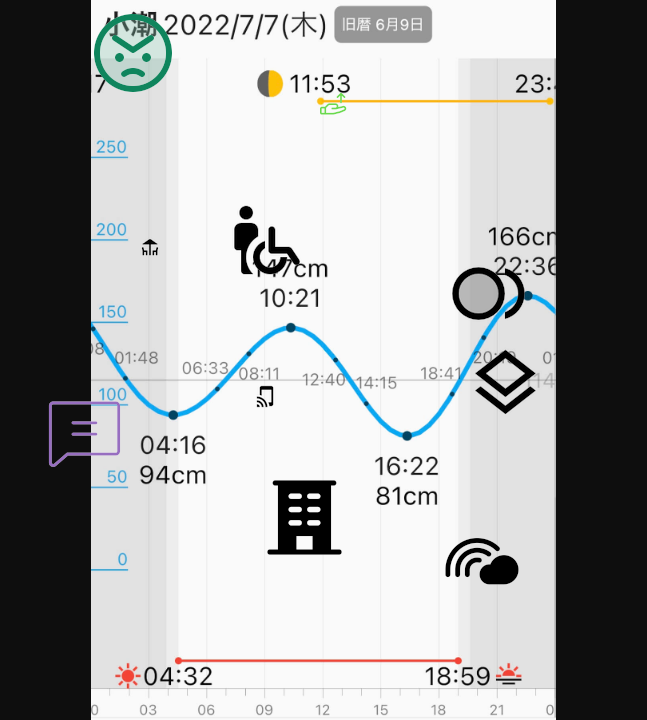 The image size is (647, 720). Describe the element at coordinates (505, 383) in the screenshot. I see `toggle map layers on or off` at that location.